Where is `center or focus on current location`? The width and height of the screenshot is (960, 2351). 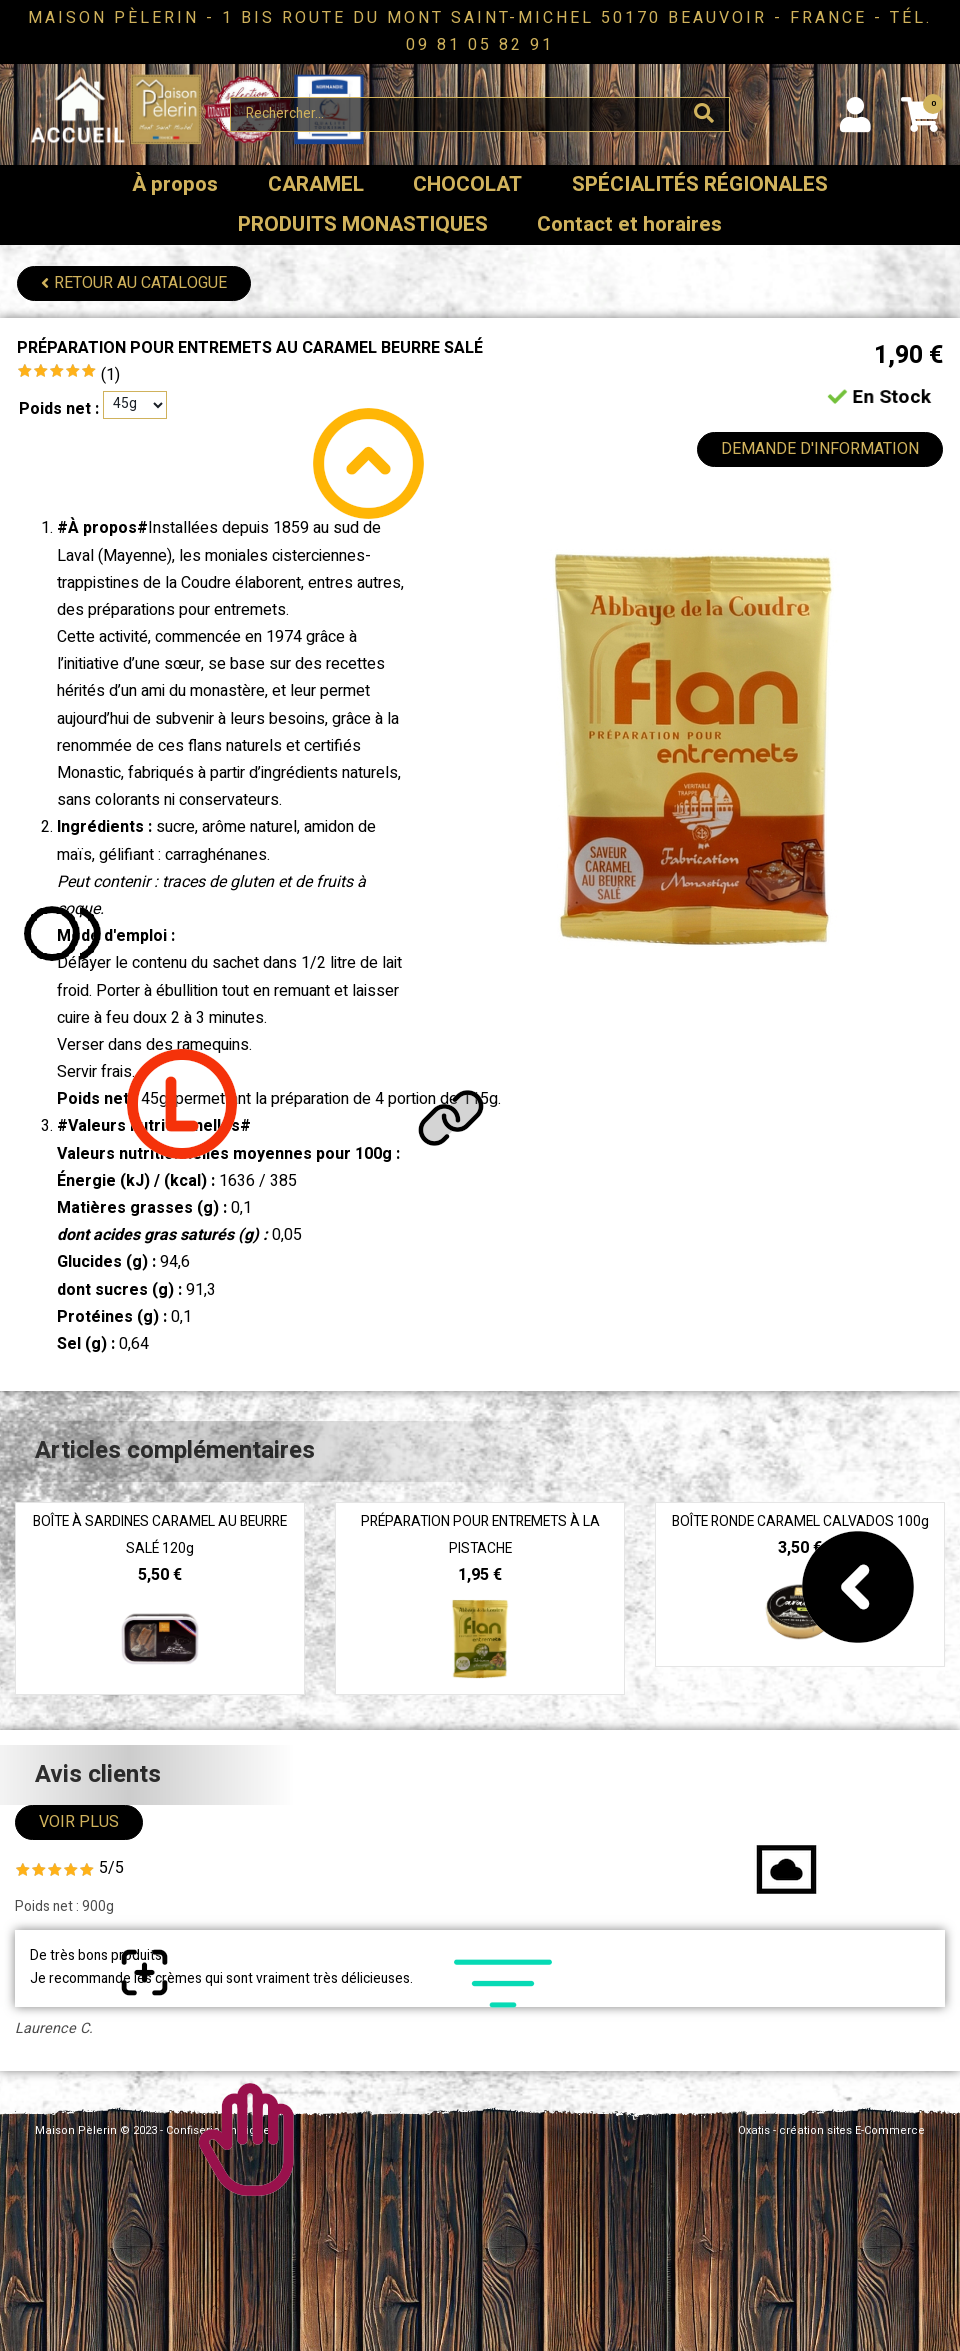
center or focus on current location is located at coordinates (144, 1972).